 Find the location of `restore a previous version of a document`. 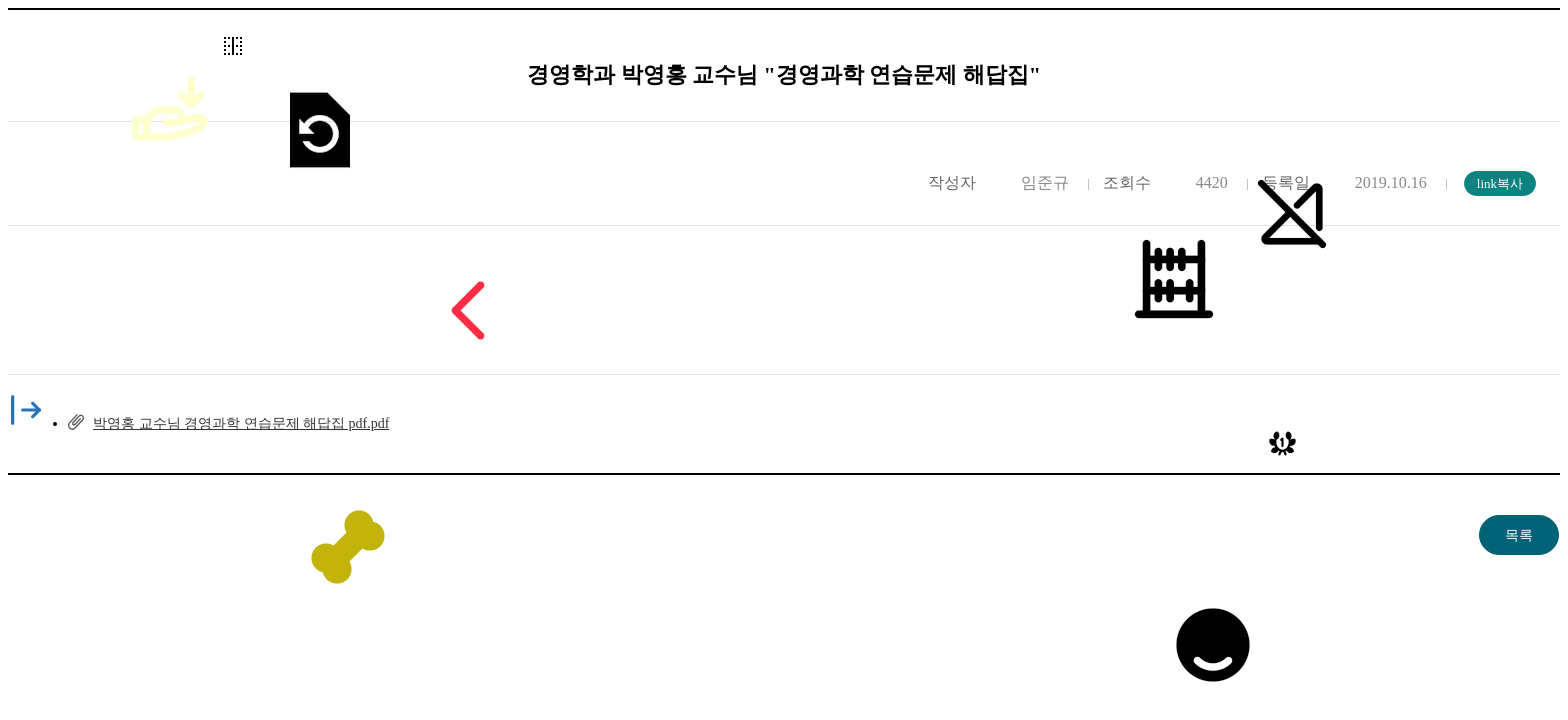

restore a previous version of a document is located at coordinates (320, 130).